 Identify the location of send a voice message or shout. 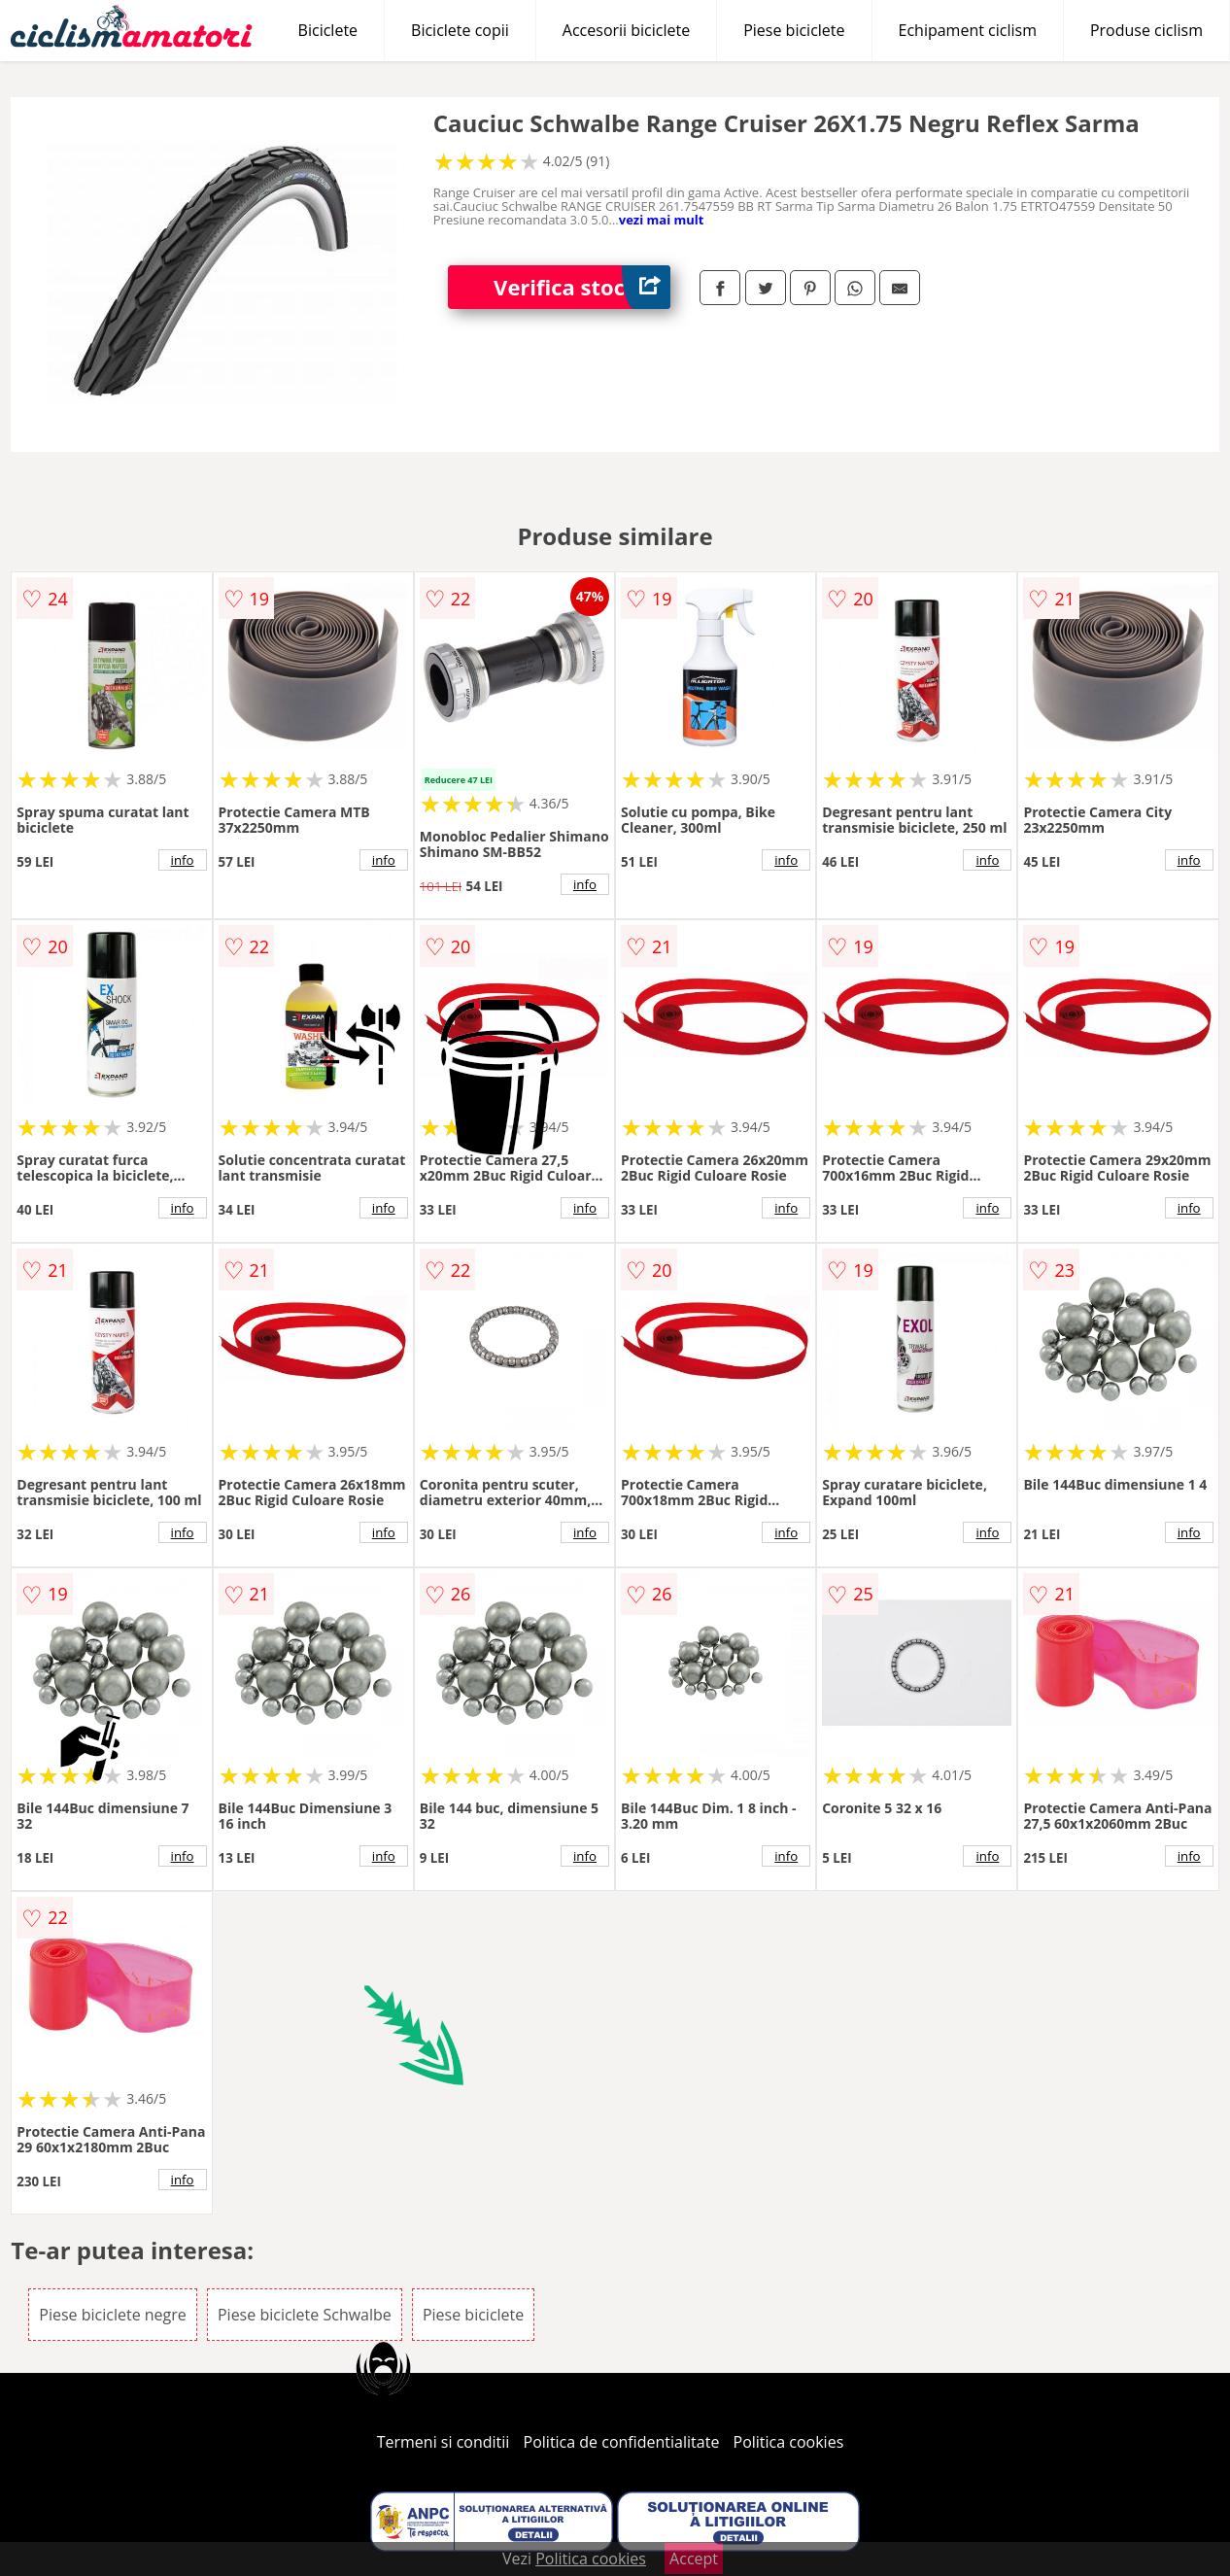
(383, 2367).